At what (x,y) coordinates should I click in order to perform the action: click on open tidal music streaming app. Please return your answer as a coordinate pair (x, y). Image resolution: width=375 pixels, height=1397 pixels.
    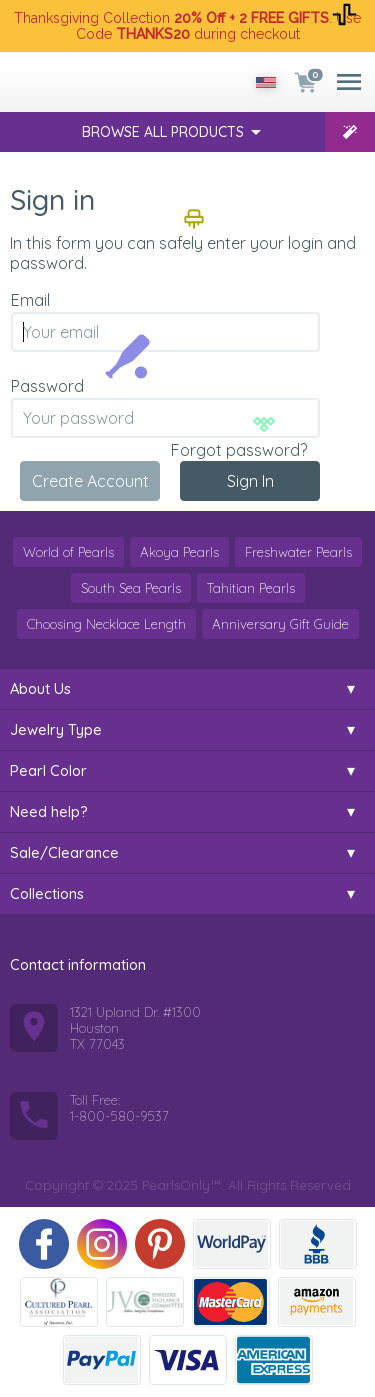
    Looking at the image, I should click on (264, 424).